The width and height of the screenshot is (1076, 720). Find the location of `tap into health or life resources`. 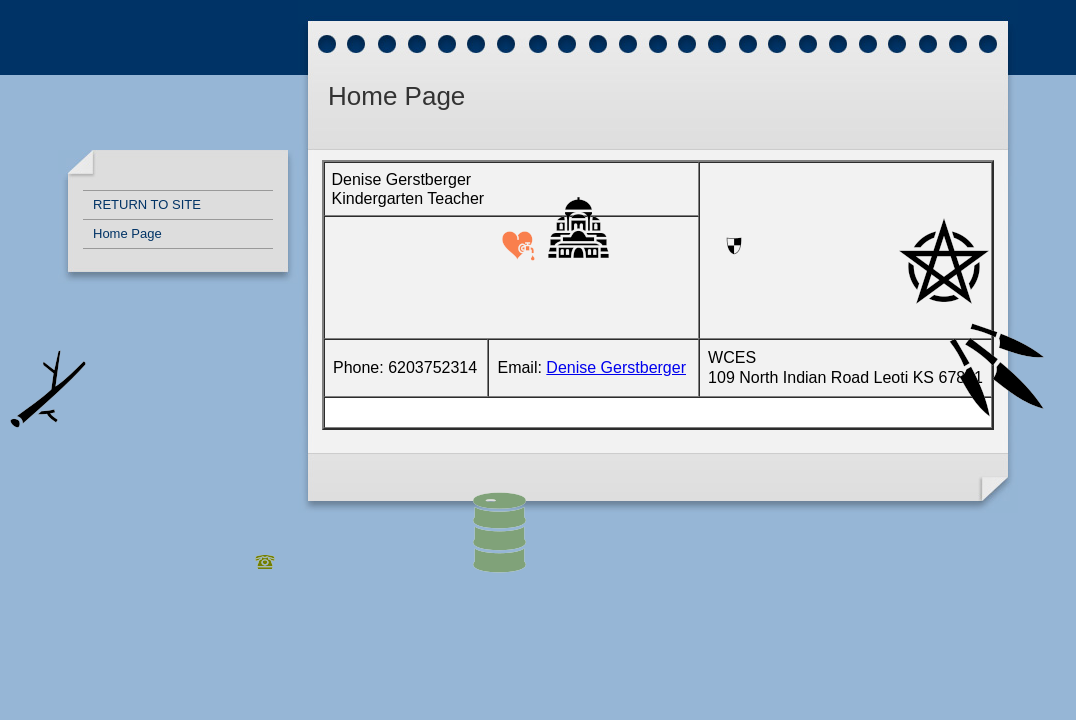

tap into health or life resources is located at coordinates (518, 244).